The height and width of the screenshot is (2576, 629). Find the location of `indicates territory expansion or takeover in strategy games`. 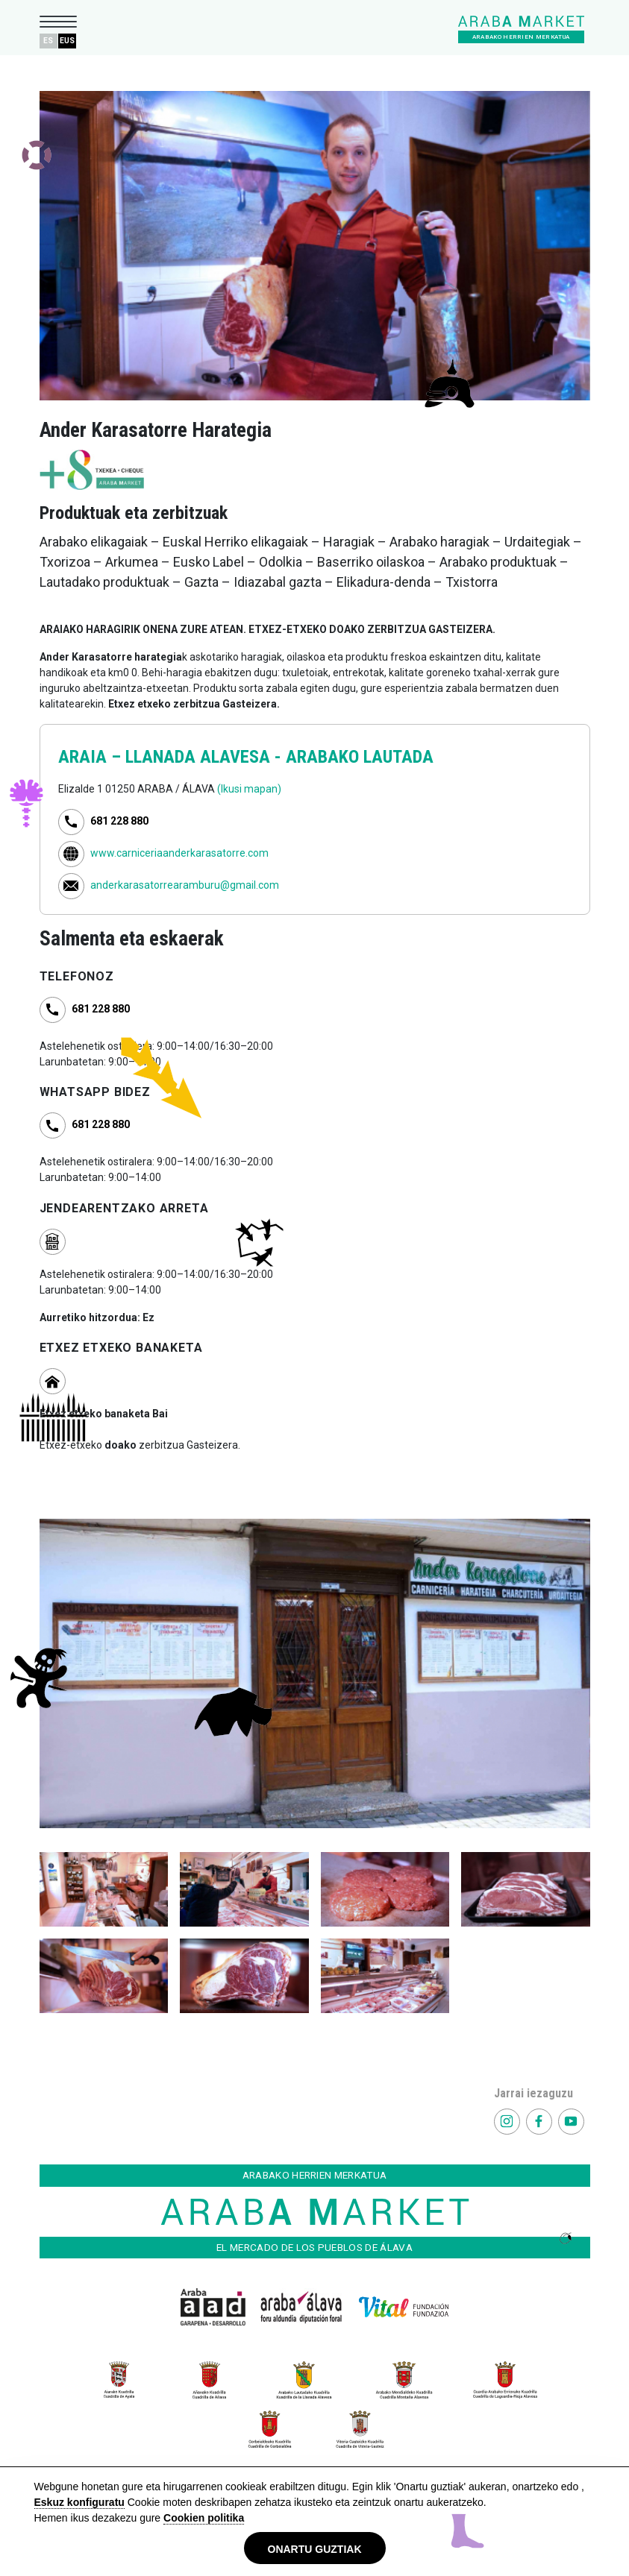

indicates territory expansion or takeover in strategy games is located at coordinates (259, 1242).